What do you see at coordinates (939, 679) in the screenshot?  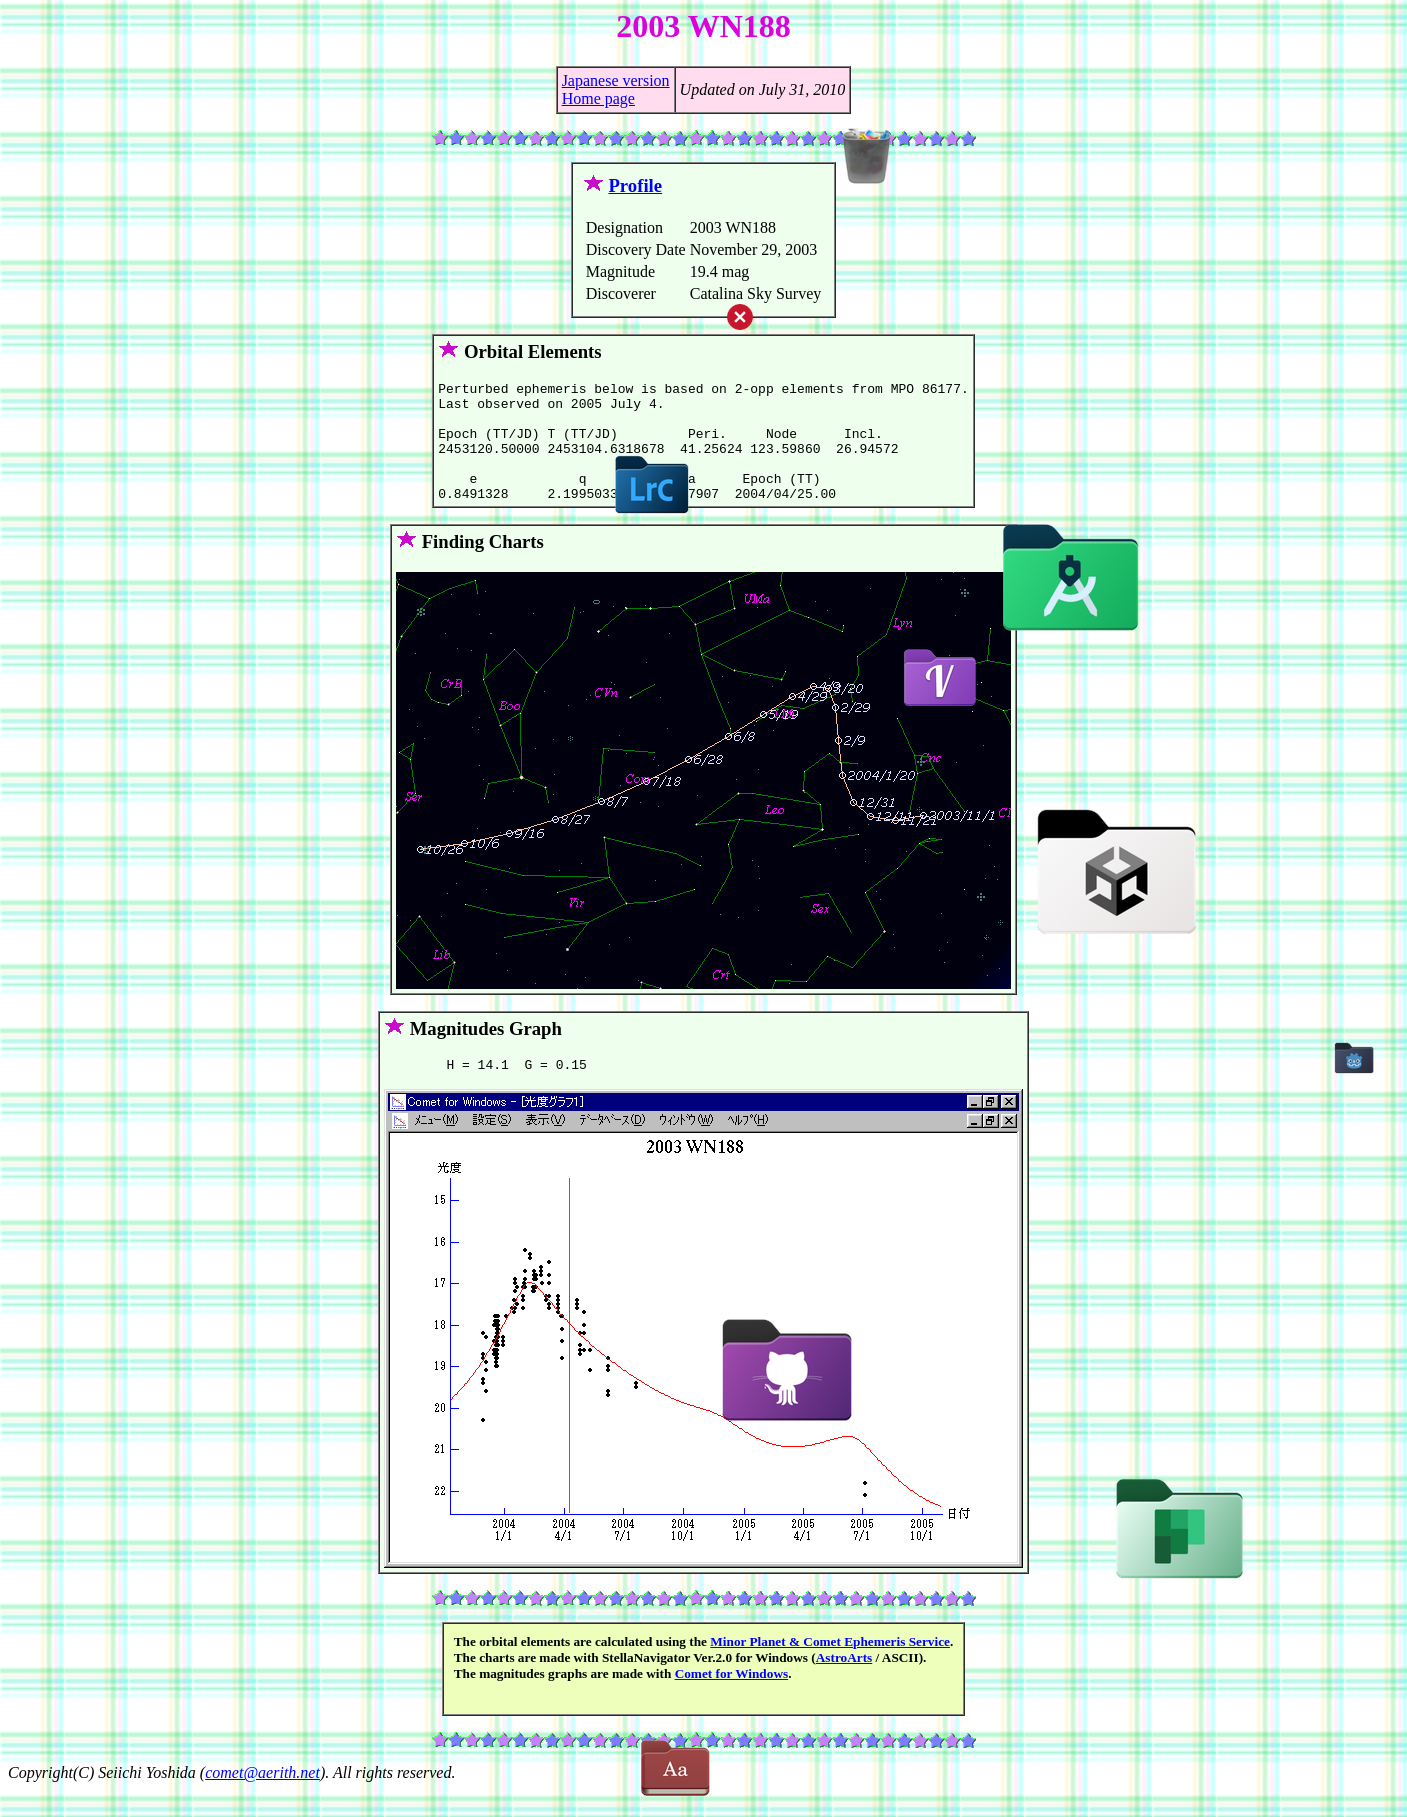 I see `open folder containing vala programming files` at bounding box center [939, 679].